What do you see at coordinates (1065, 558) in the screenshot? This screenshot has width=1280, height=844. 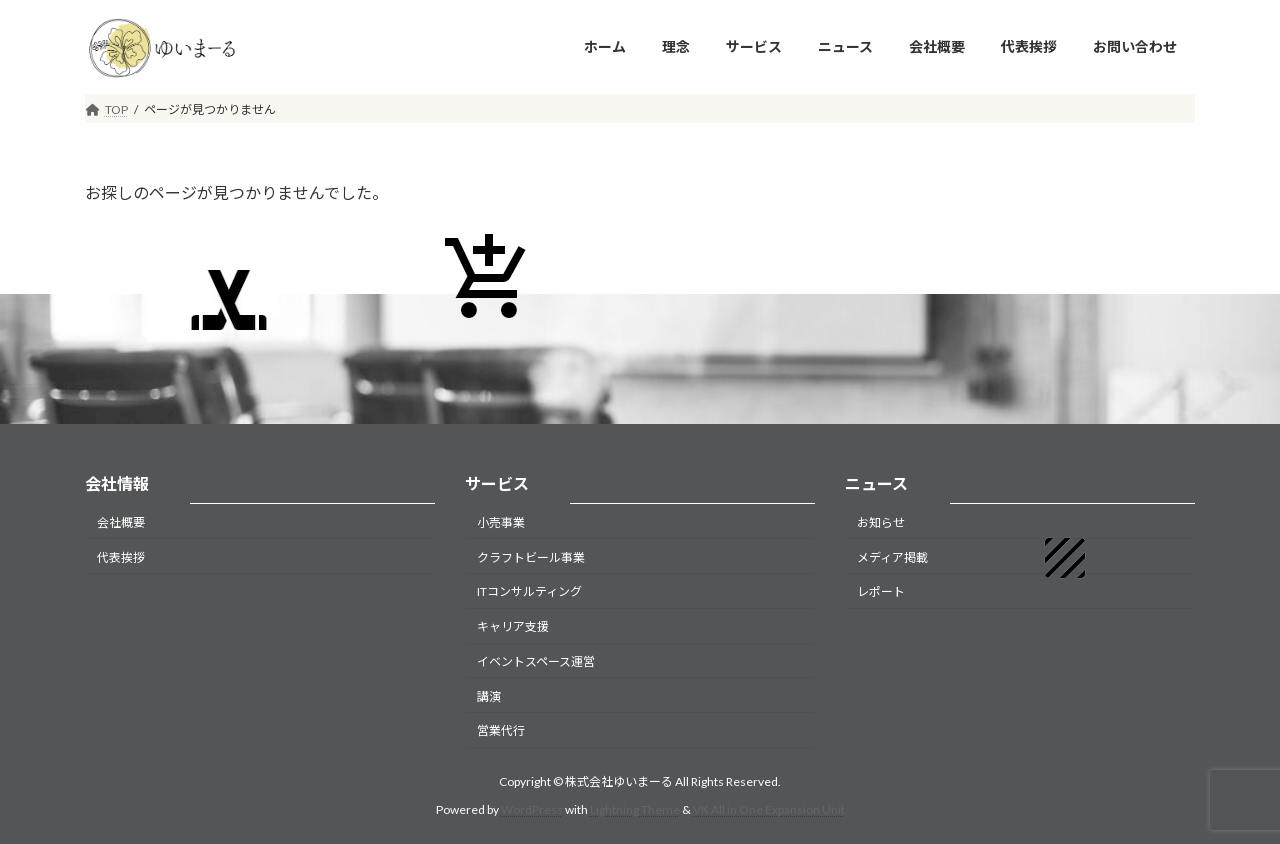 I see `apply a texture or pattern overlay` at bounding box center [1065, 558].